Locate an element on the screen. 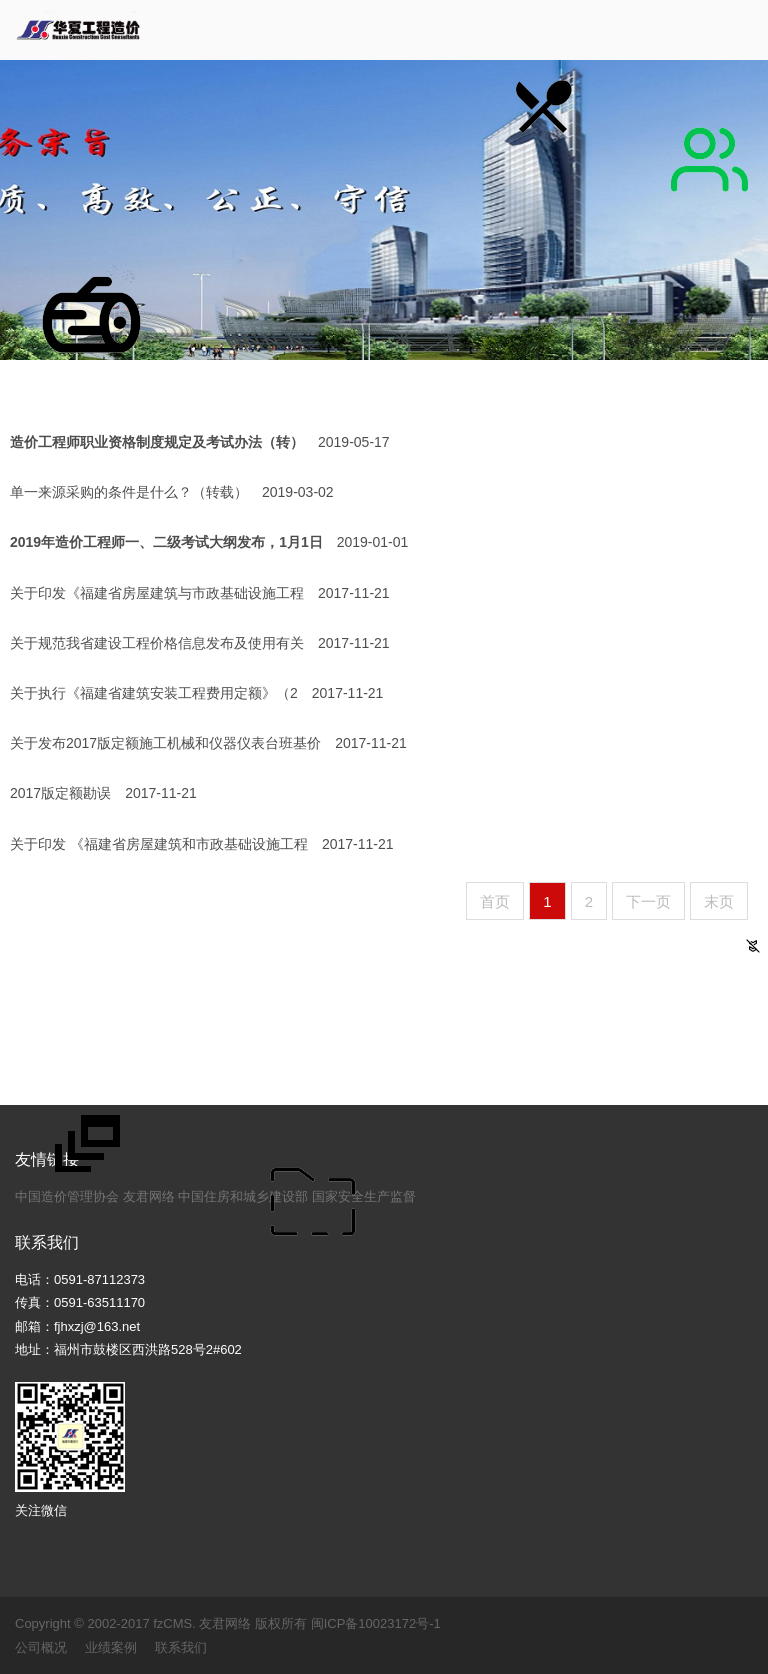  disable badge notifications is located at coordinates (753, 946).